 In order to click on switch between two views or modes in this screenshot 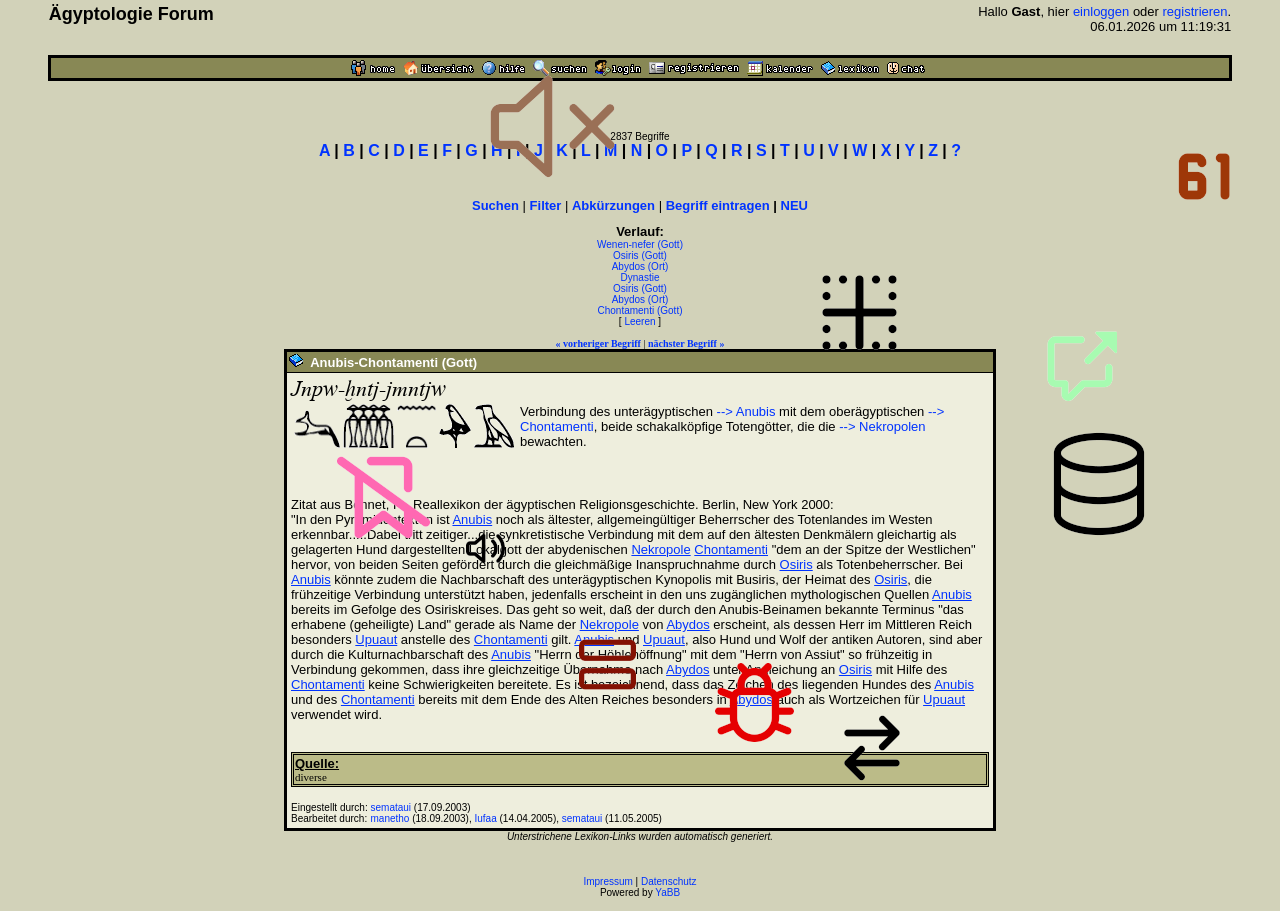, I will do `click(872, 748)`.